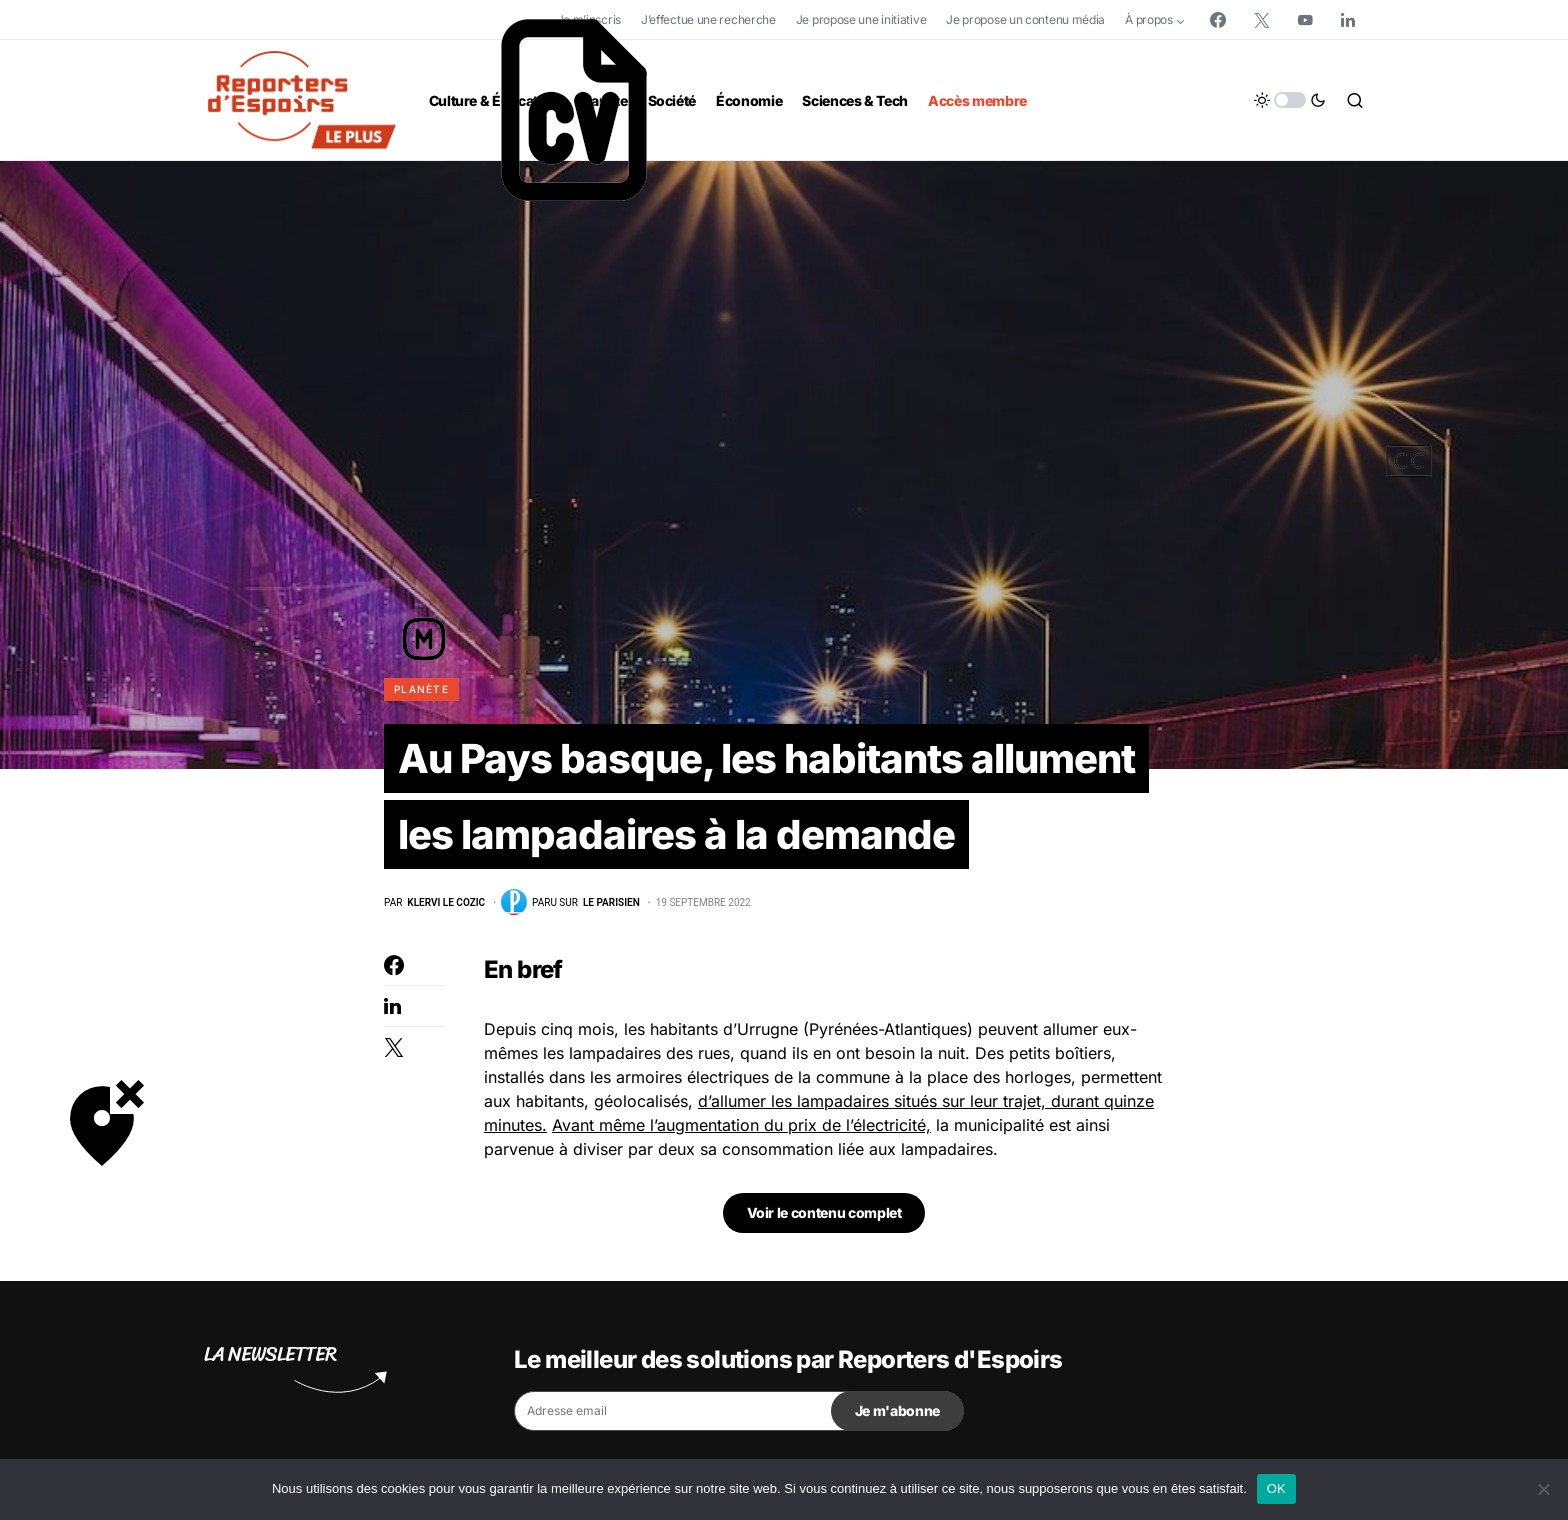 The height and width of the screenshot is (1520, 1568). What do you see at coordinates (574, 110) in the screenshot?
I see `view or upload your resume` at bounding box center [574, 110].